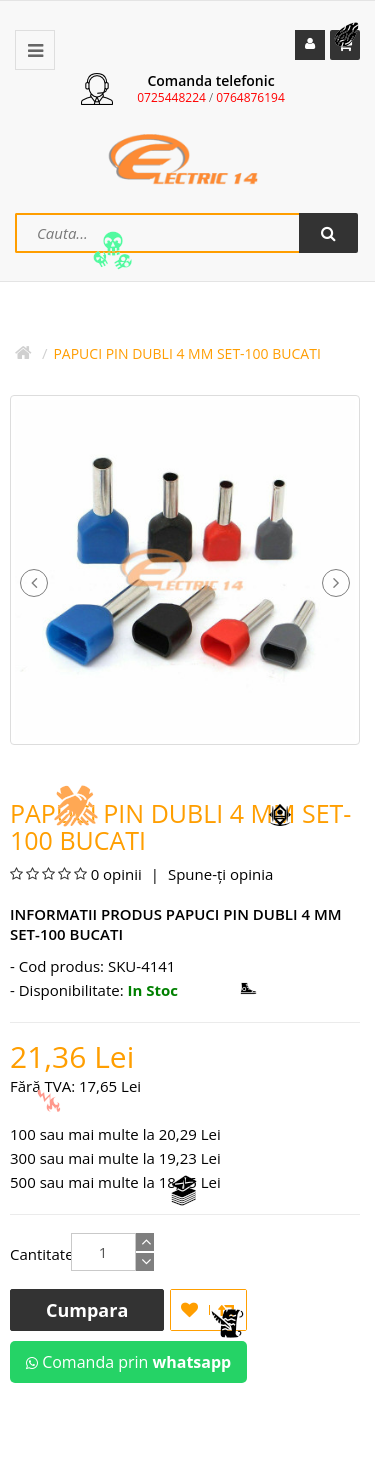 The width and height of the screenshot is (375, 1482). What do you see at coordinates (280, 815) in the screenshot?
I see `decorative game emblem or faction symbol` at bounding box center [280, 815].